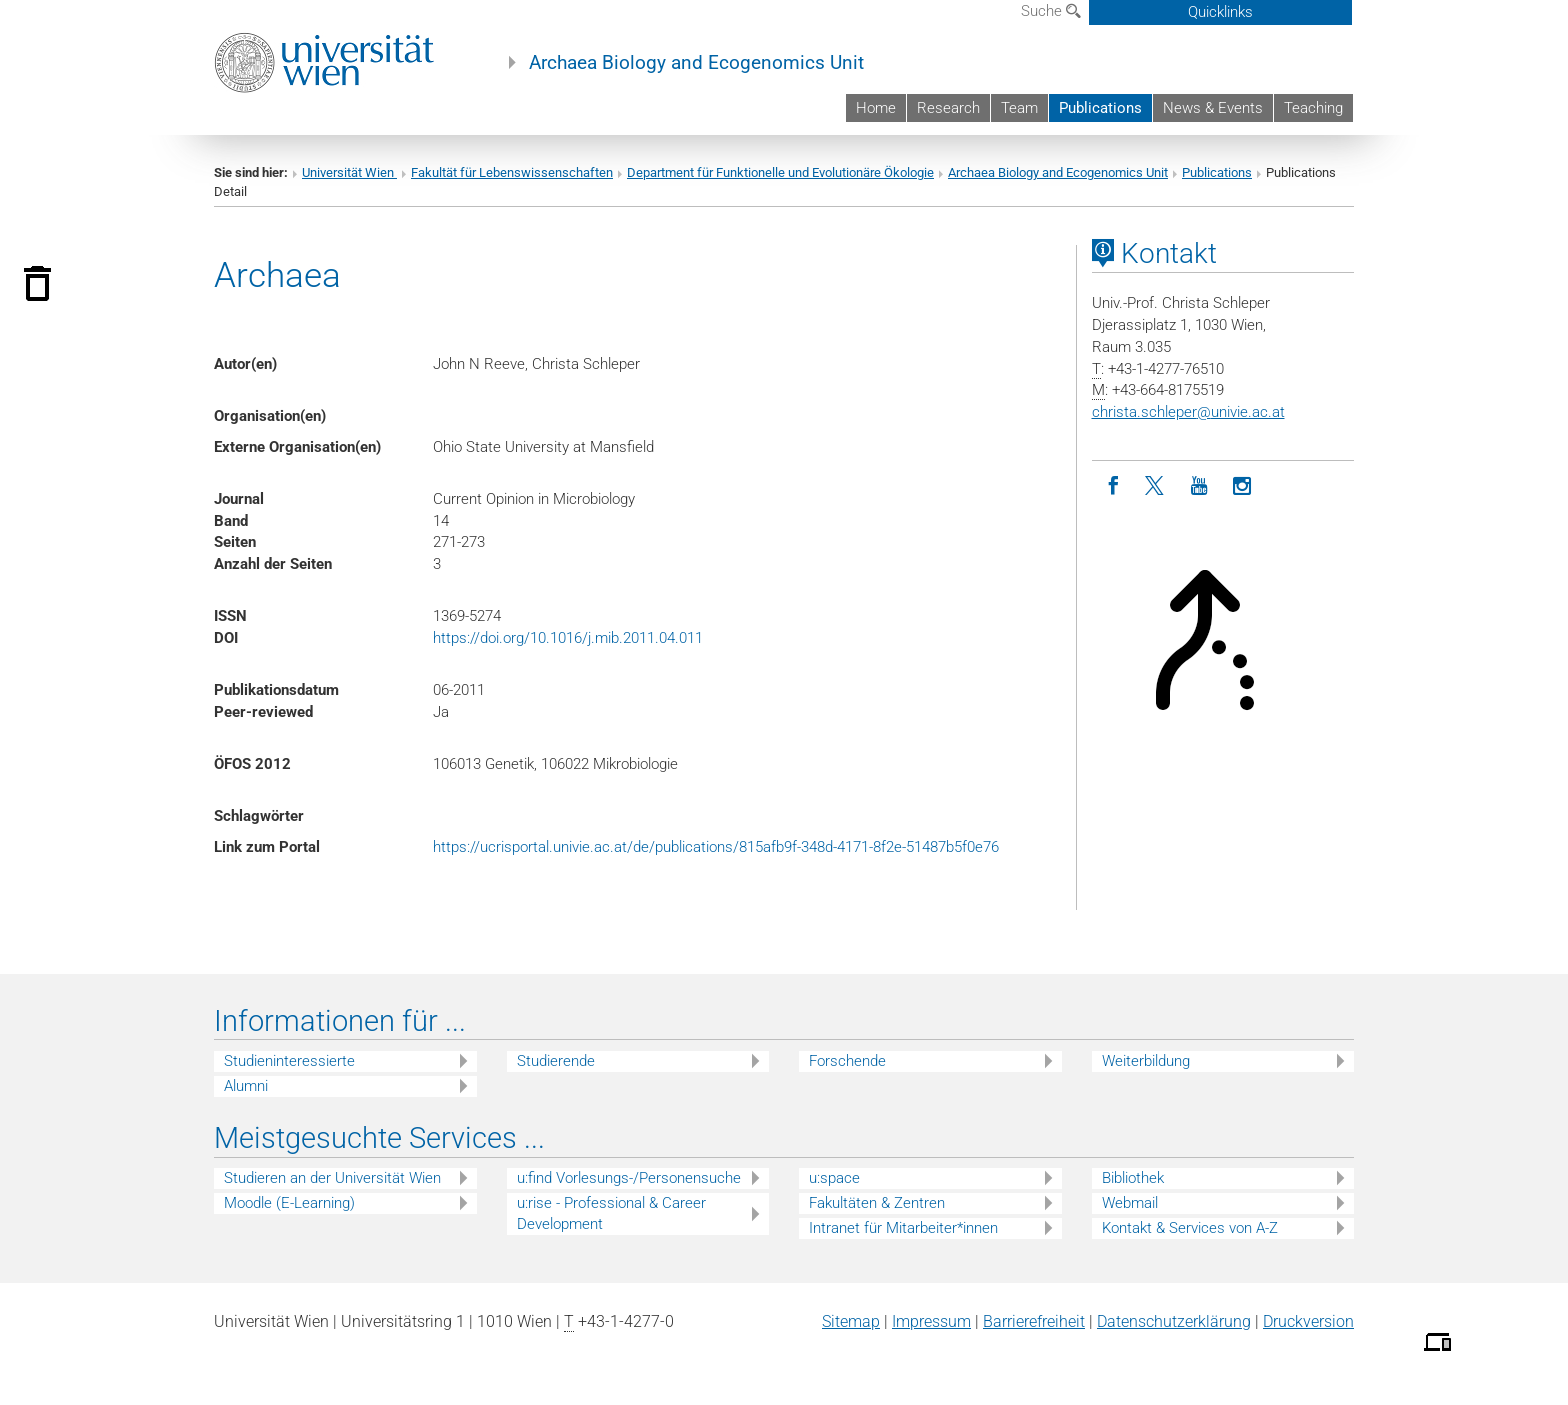 The height and width of the screenshot is (1405, 1568). What do you see at coordinates (37, 283) in the screenshot?
I see `delete selected item` at bounding box center [37, 283].